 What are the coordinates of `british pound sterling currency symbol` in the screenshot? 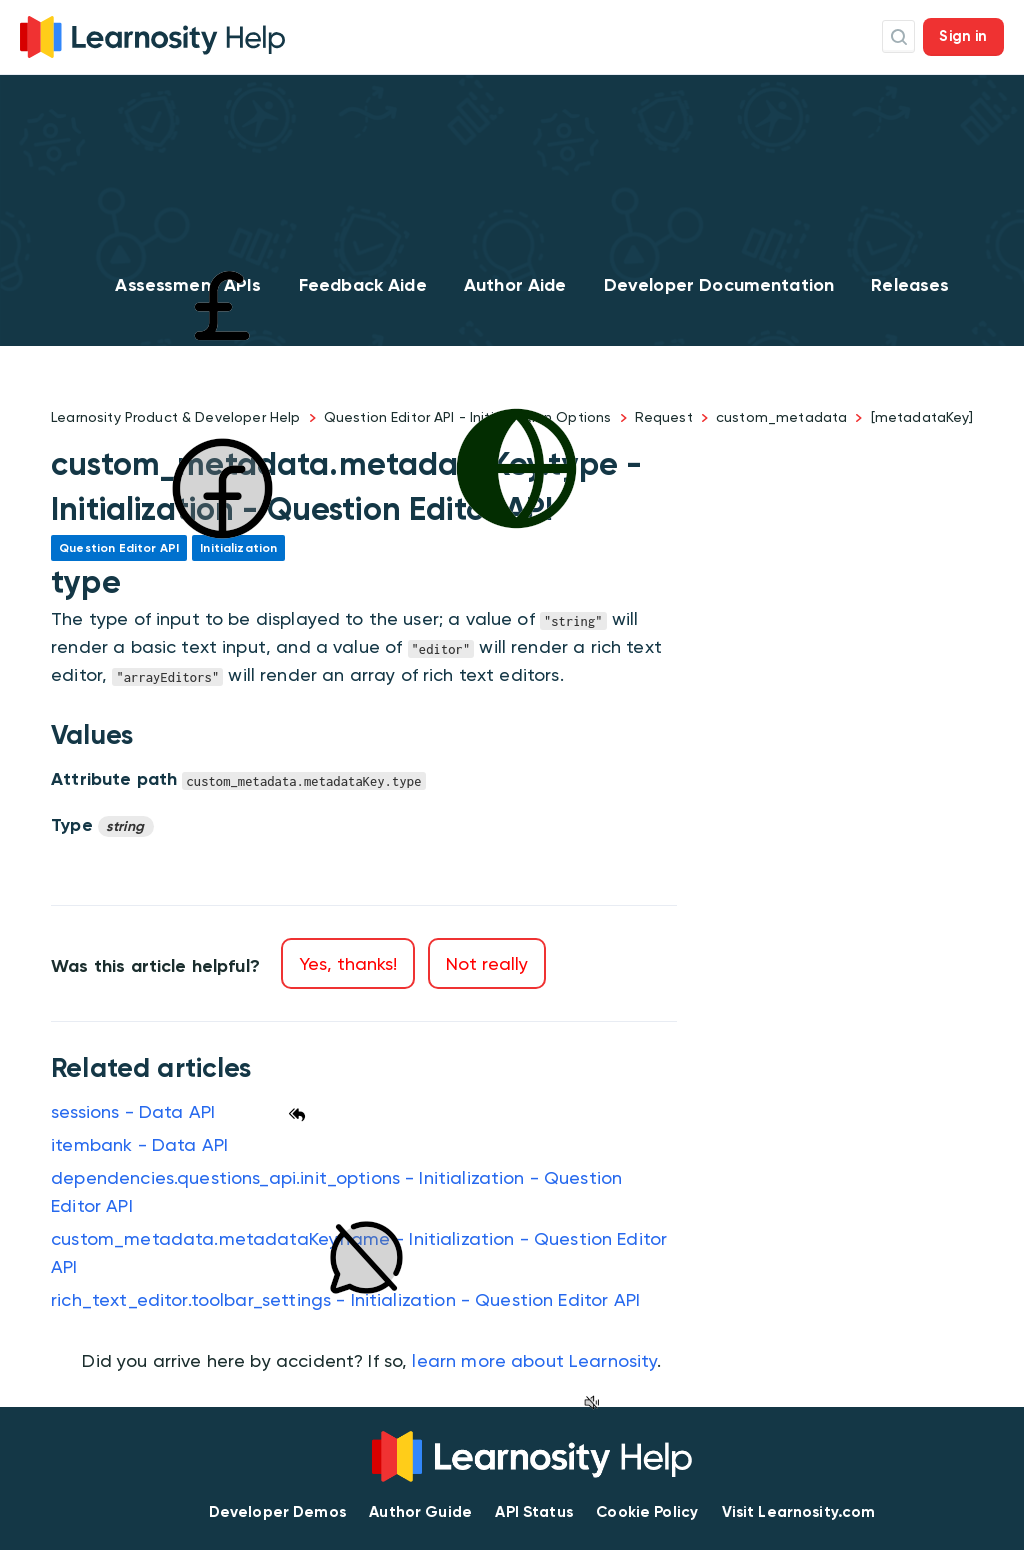 It's located at (225, 307).